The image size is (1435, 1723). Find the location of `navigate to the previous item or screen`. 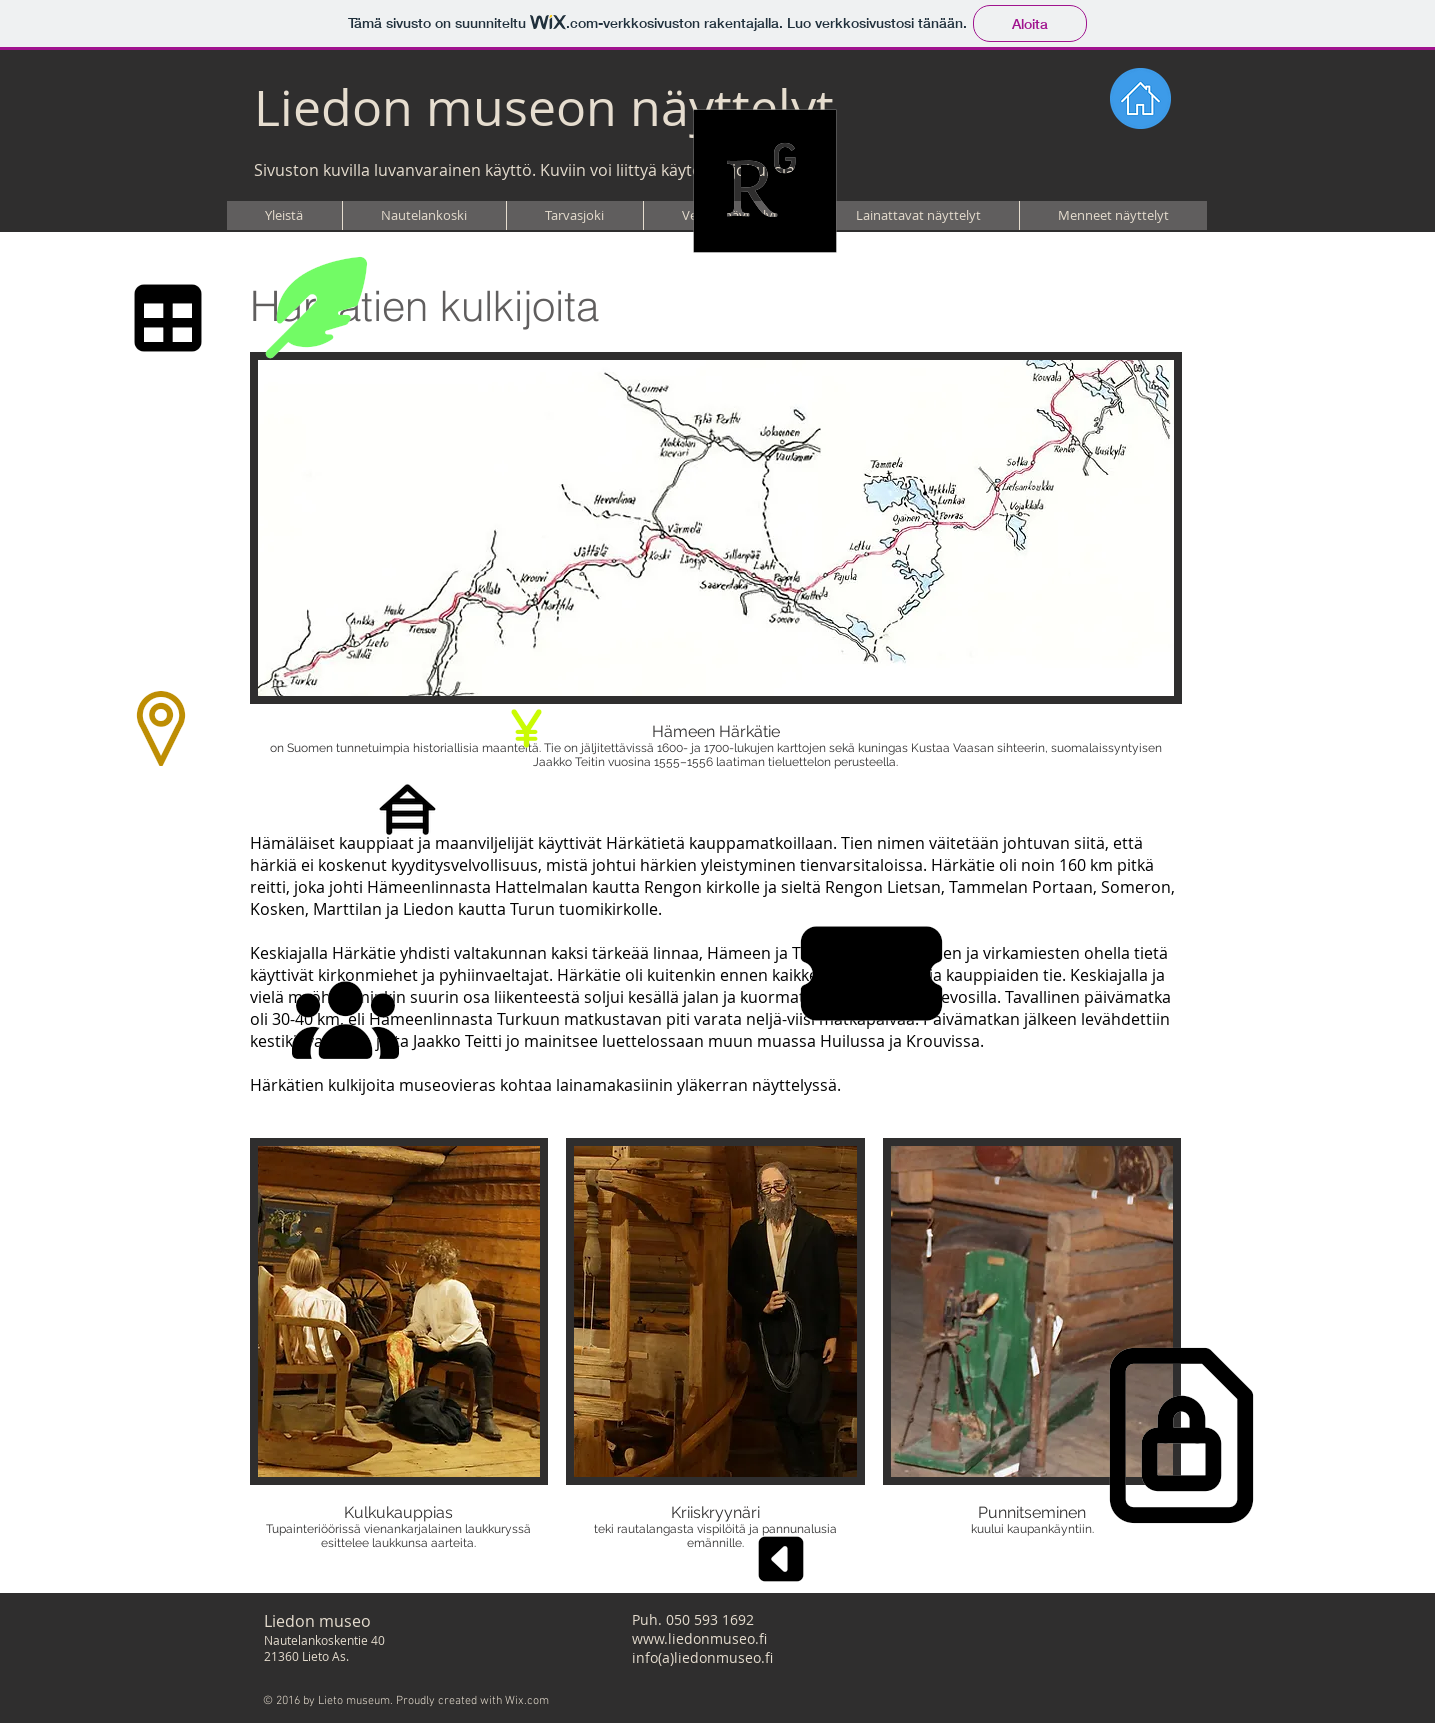

navigate to the previous item or screen is located at coordinates (781, 1559).